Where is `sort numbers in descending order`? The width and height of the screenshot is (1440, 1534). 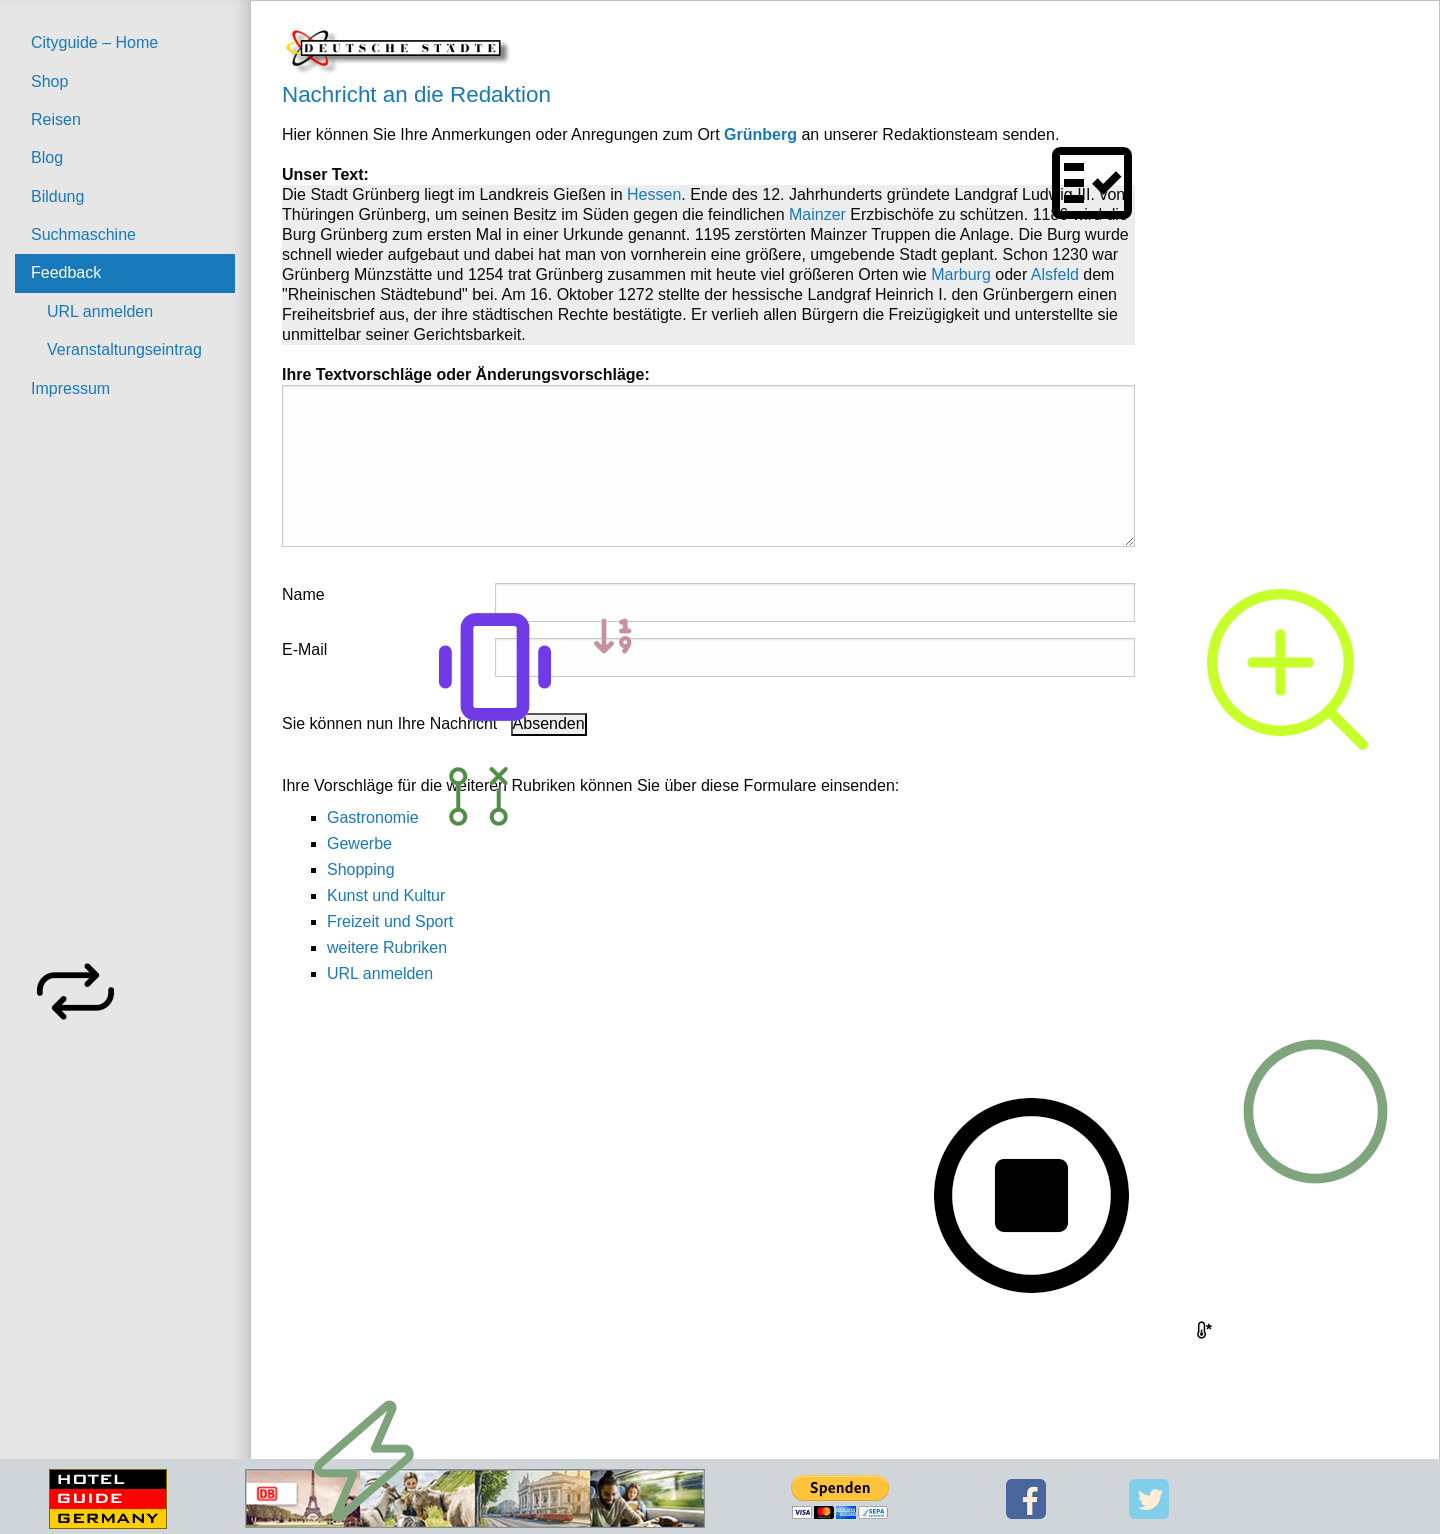
sort numbers in descending order is located at coordinates (614, 636).